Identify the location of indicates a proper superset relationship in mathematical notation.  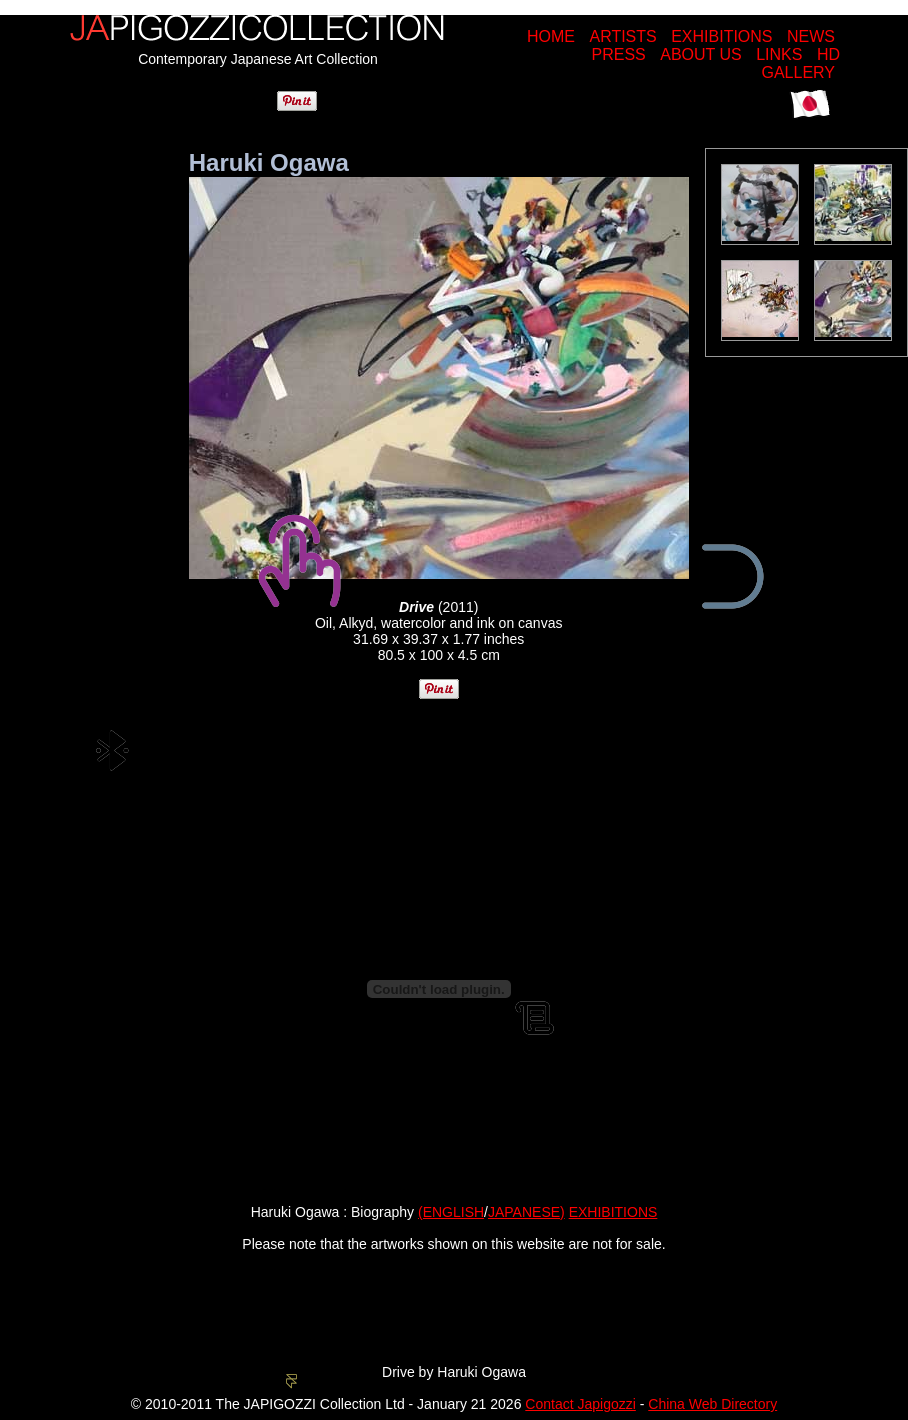
(728, 576).